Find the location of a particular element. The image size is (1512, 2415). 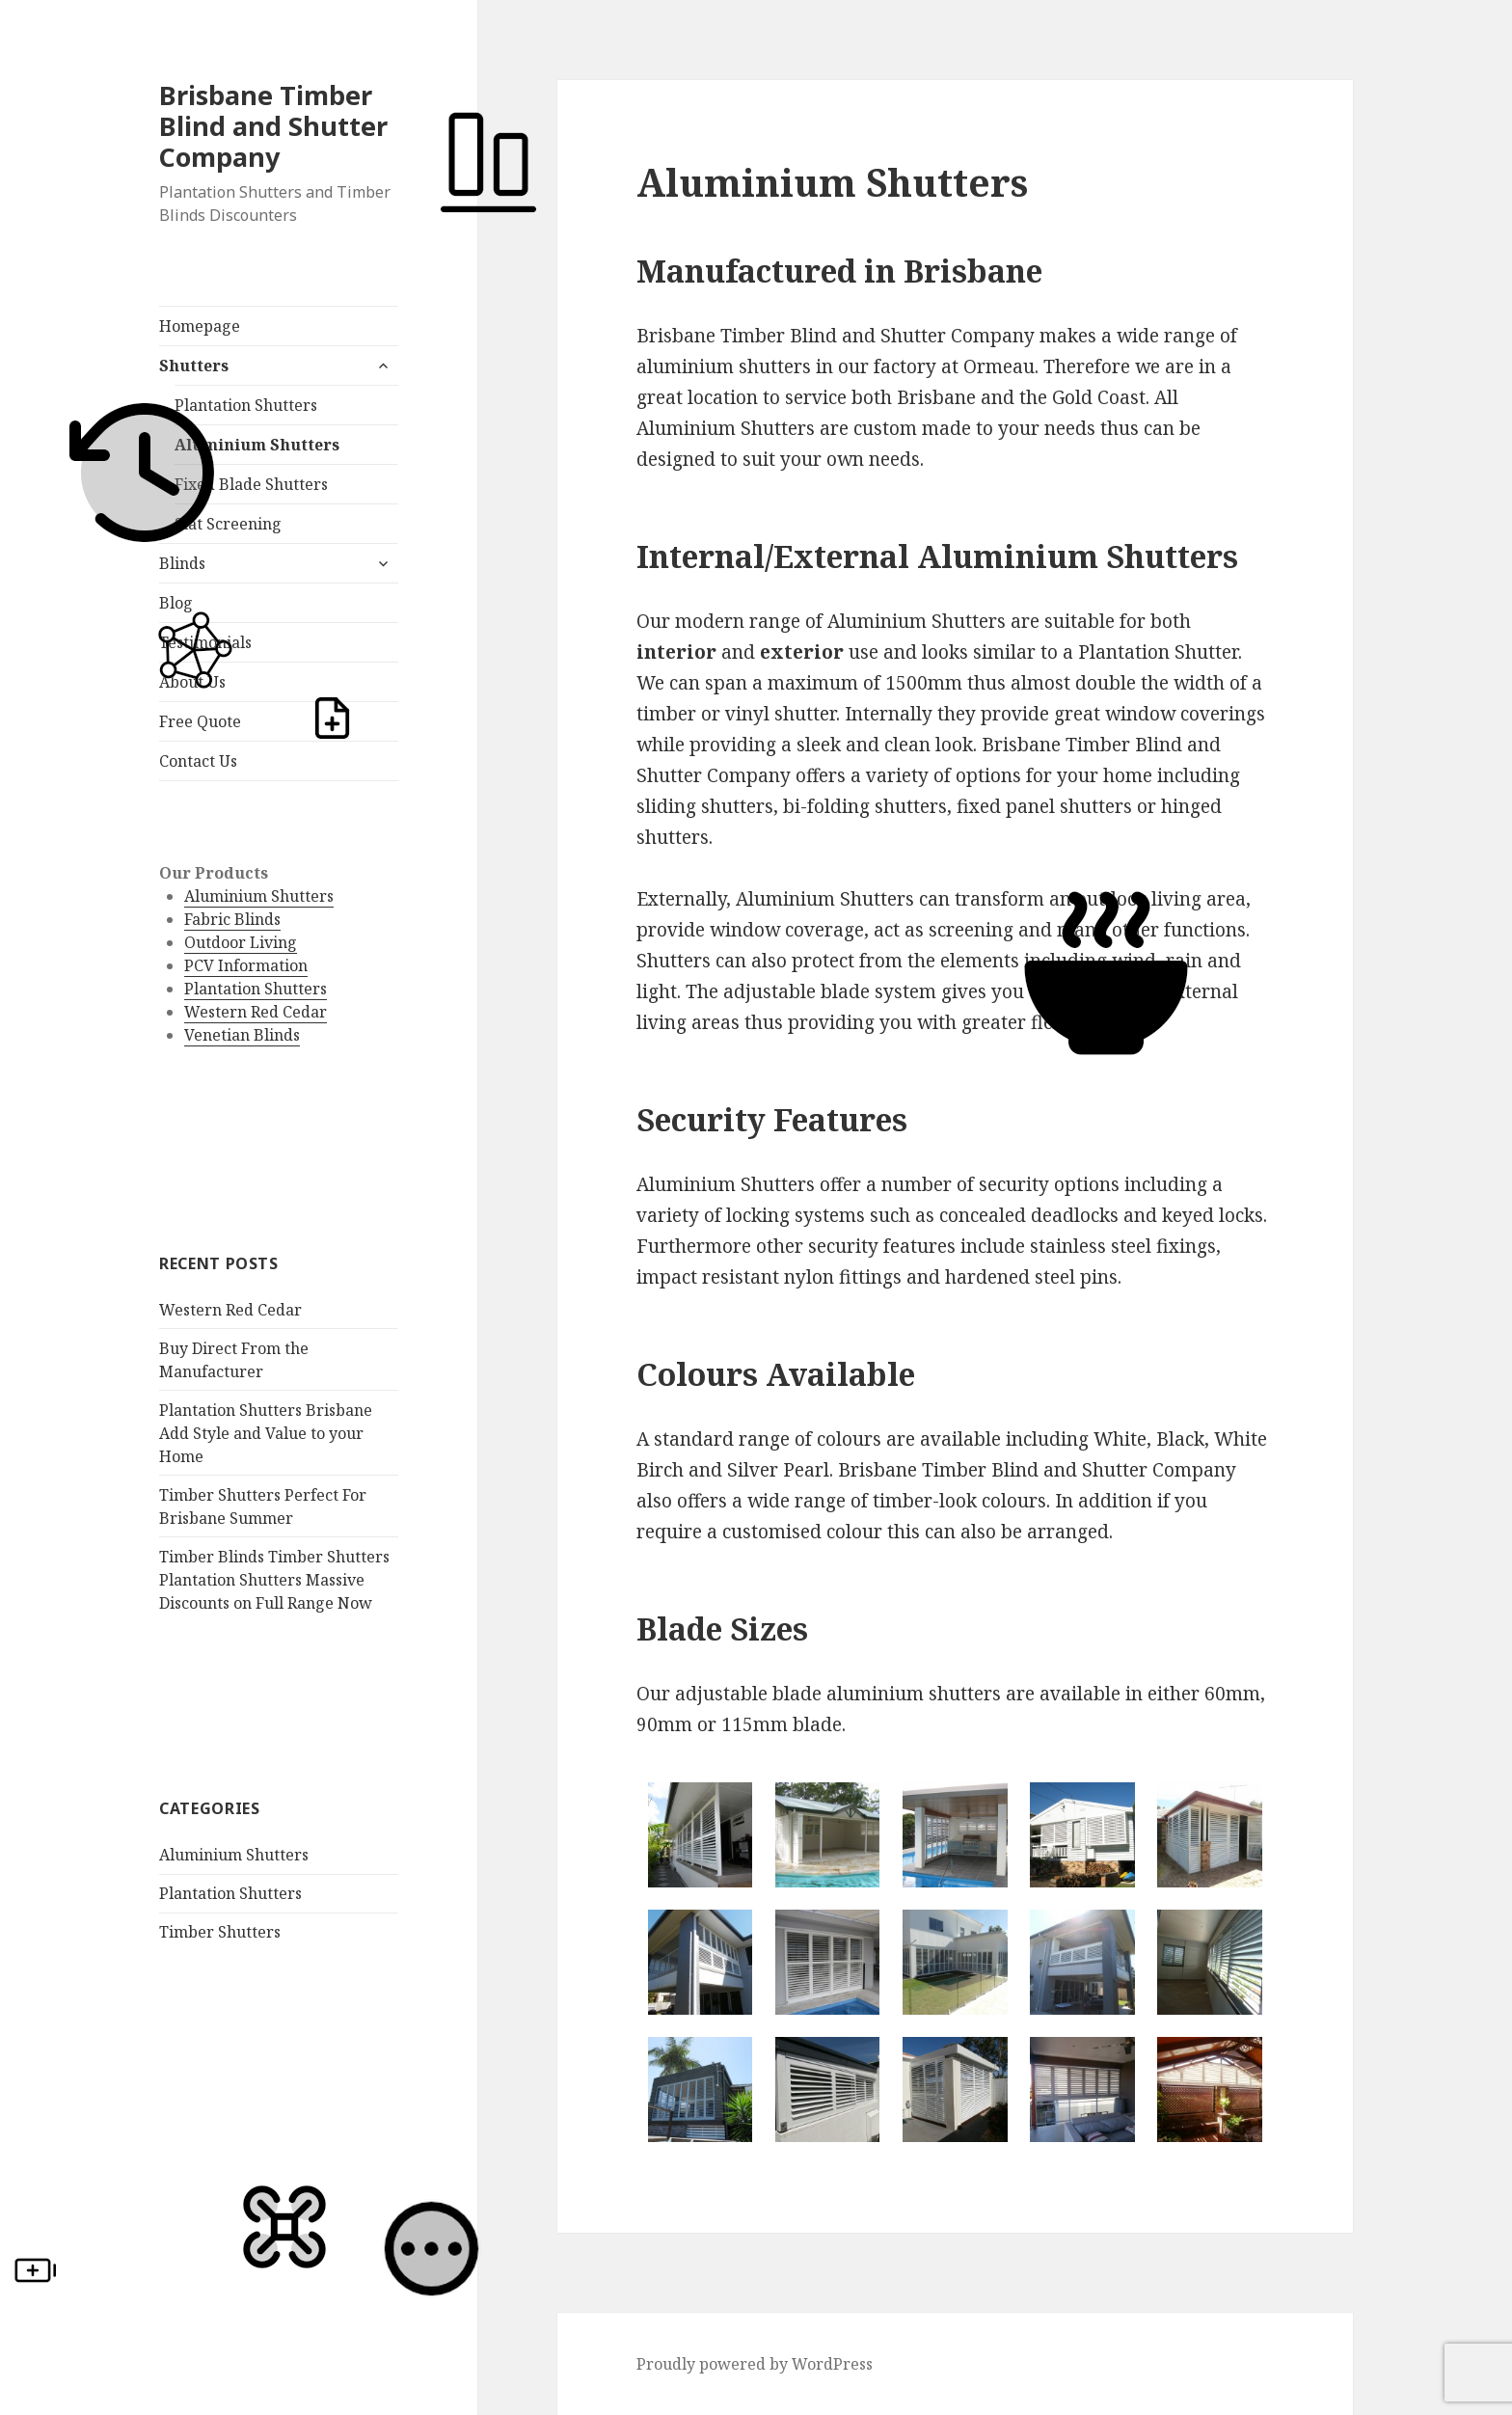

add or extend battery life is located at coordinates (35, 2270).